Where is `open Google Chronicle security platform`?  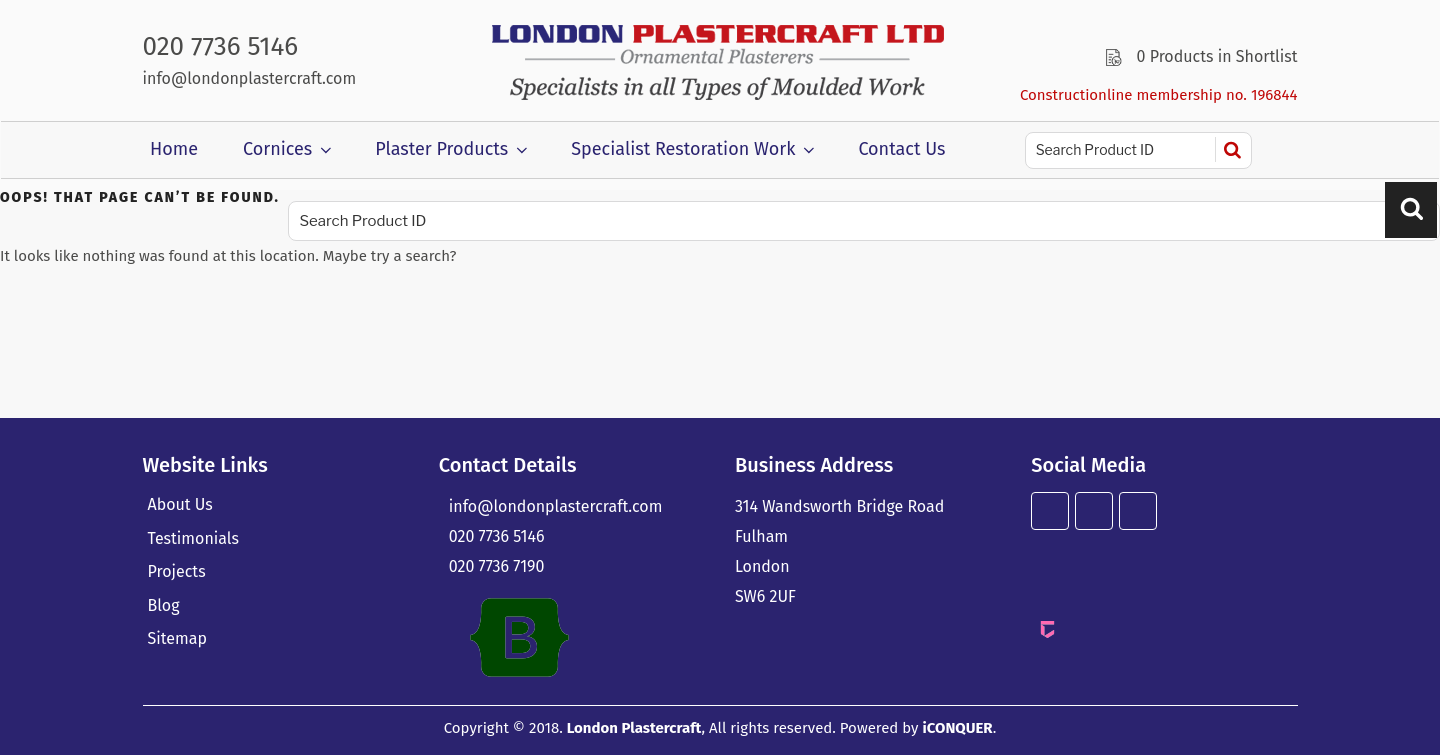 open Google Chronicle security platform is located at coordinates (1047, 629).